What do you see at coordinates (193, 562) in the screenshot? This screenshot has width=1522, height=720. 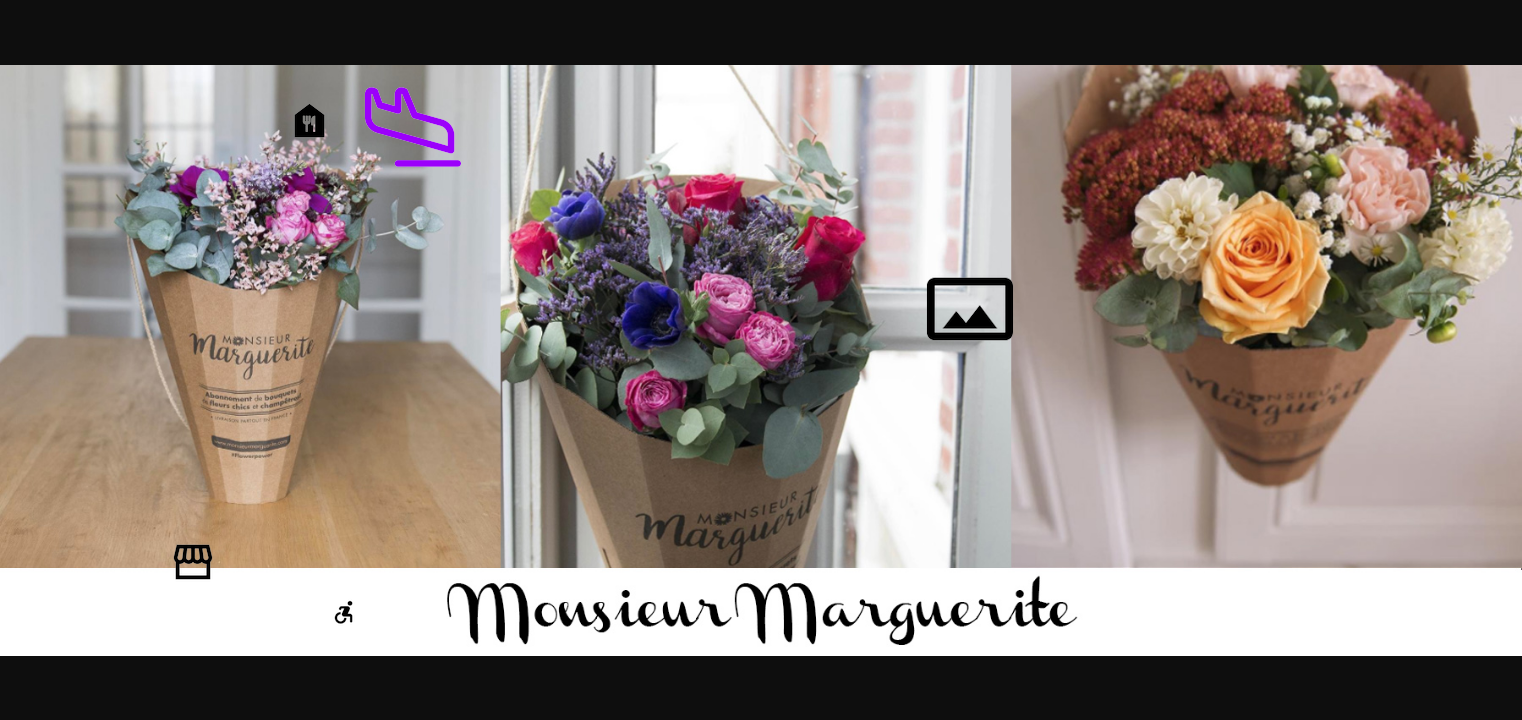 I see `browse or access the marketplace` at bounding box center [193, 562].